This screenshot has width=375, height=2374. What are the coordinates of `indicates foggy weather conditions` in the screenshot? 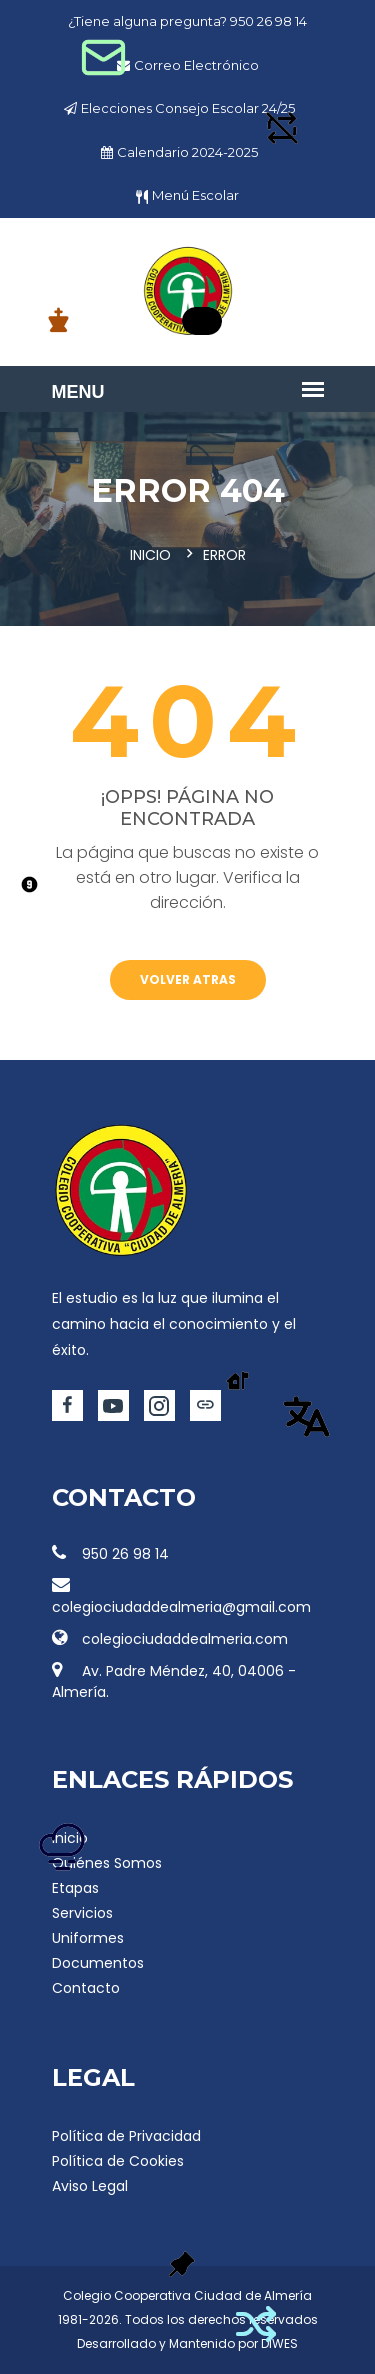 It's located at (62, 1846).